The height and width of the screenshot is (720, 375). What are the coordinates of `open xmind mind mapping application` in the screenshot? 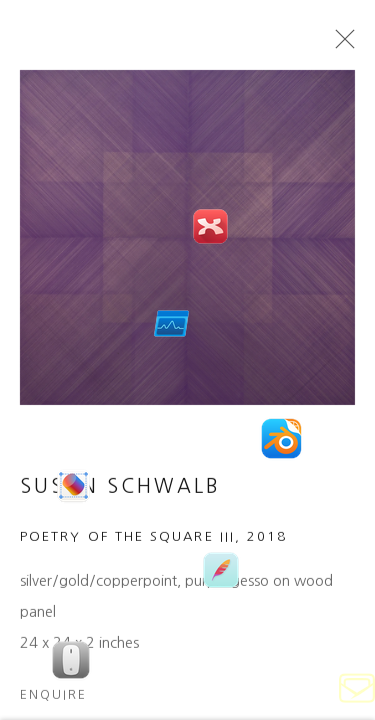 It's located at (210, 226).